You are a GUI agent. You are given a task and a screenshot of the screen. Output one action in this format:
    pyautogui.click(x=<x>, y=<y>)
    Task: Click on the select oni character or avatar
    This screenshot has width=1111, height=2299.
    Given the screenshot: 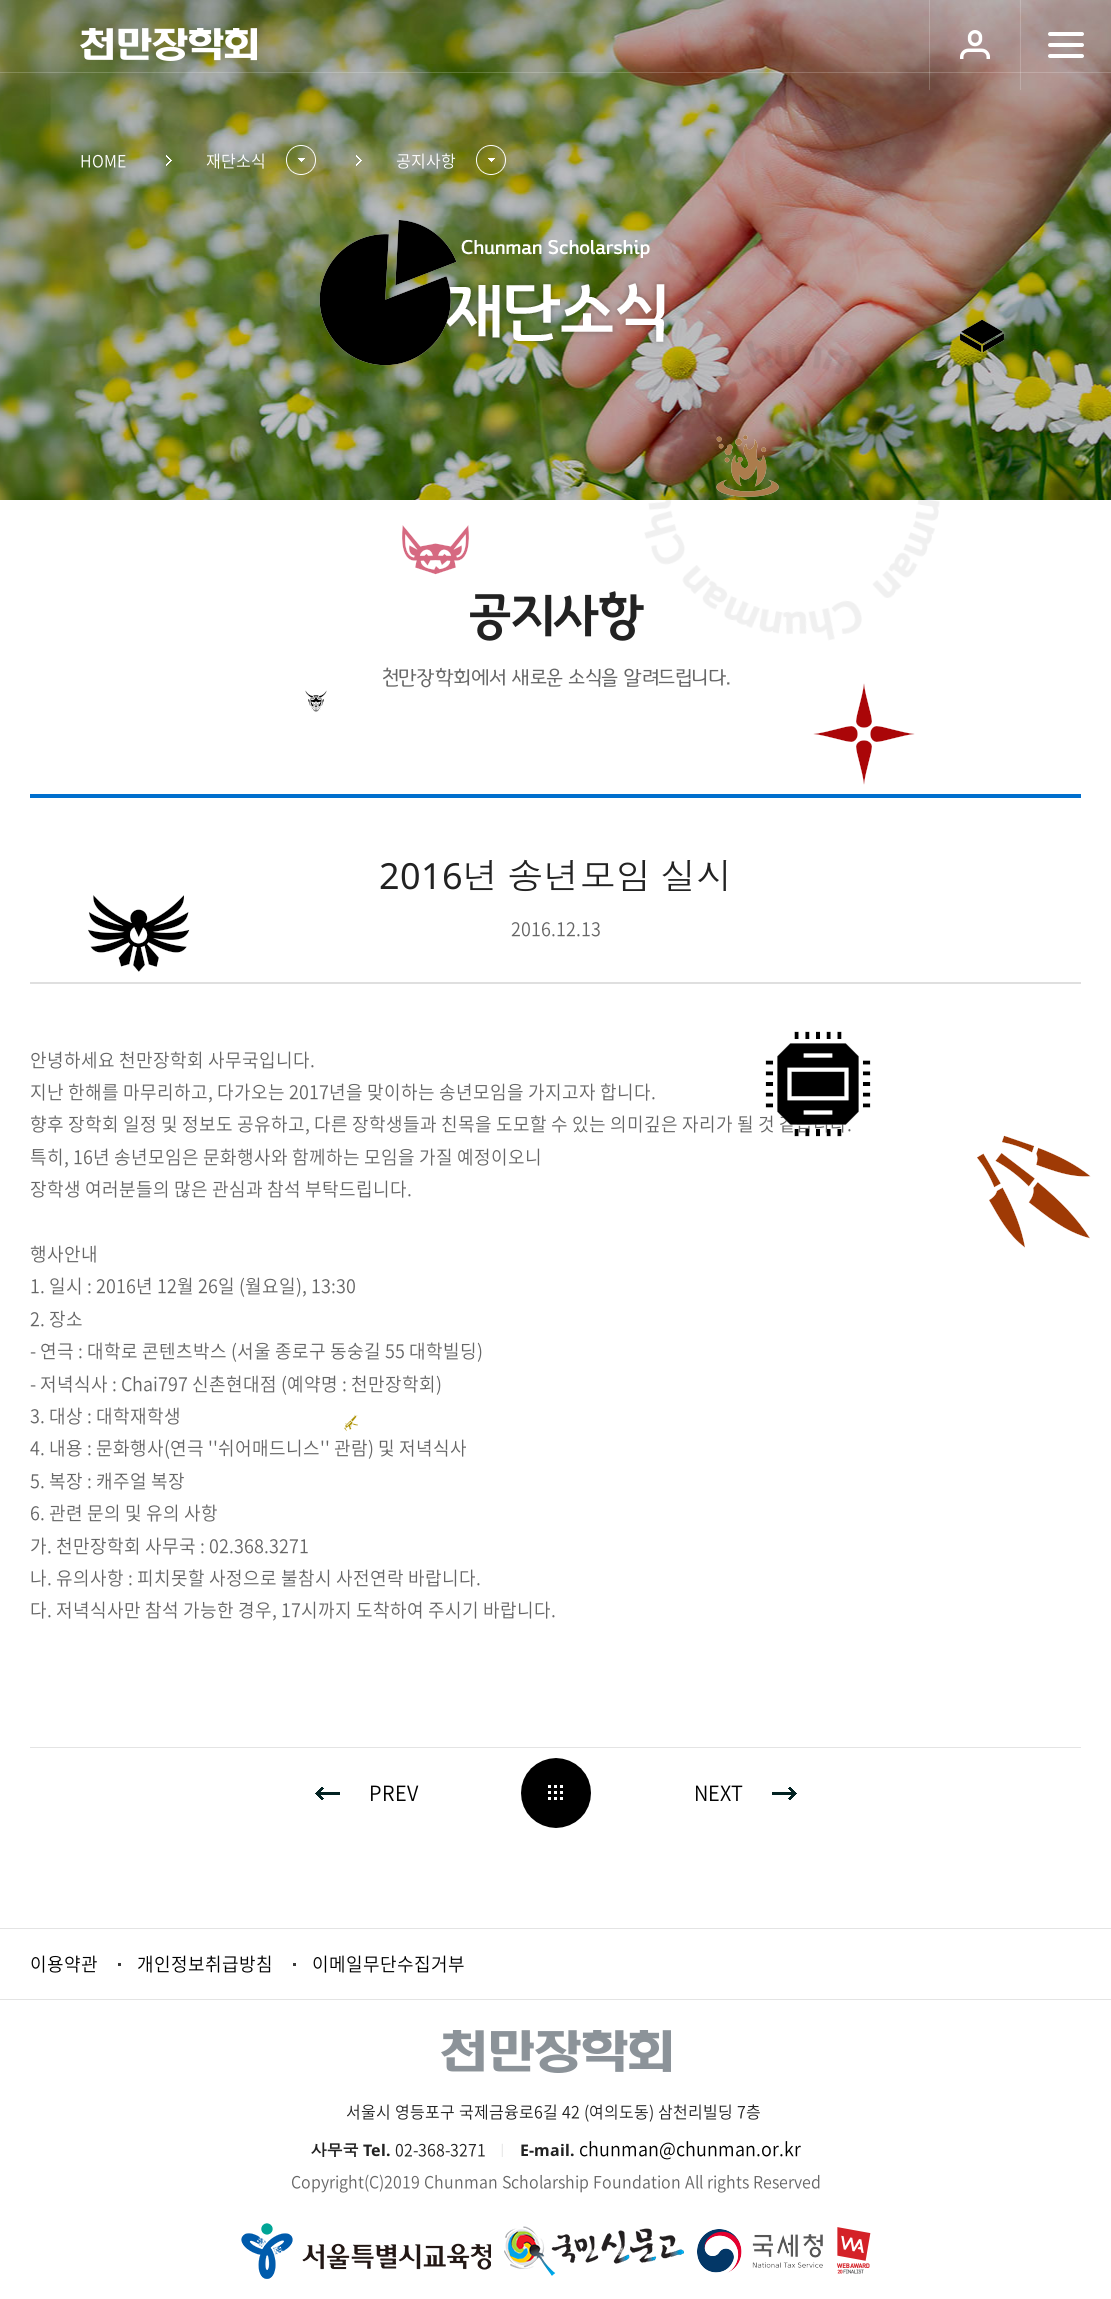 What is the action you would take?
    pyautogui.click(x=316, y=701)
    